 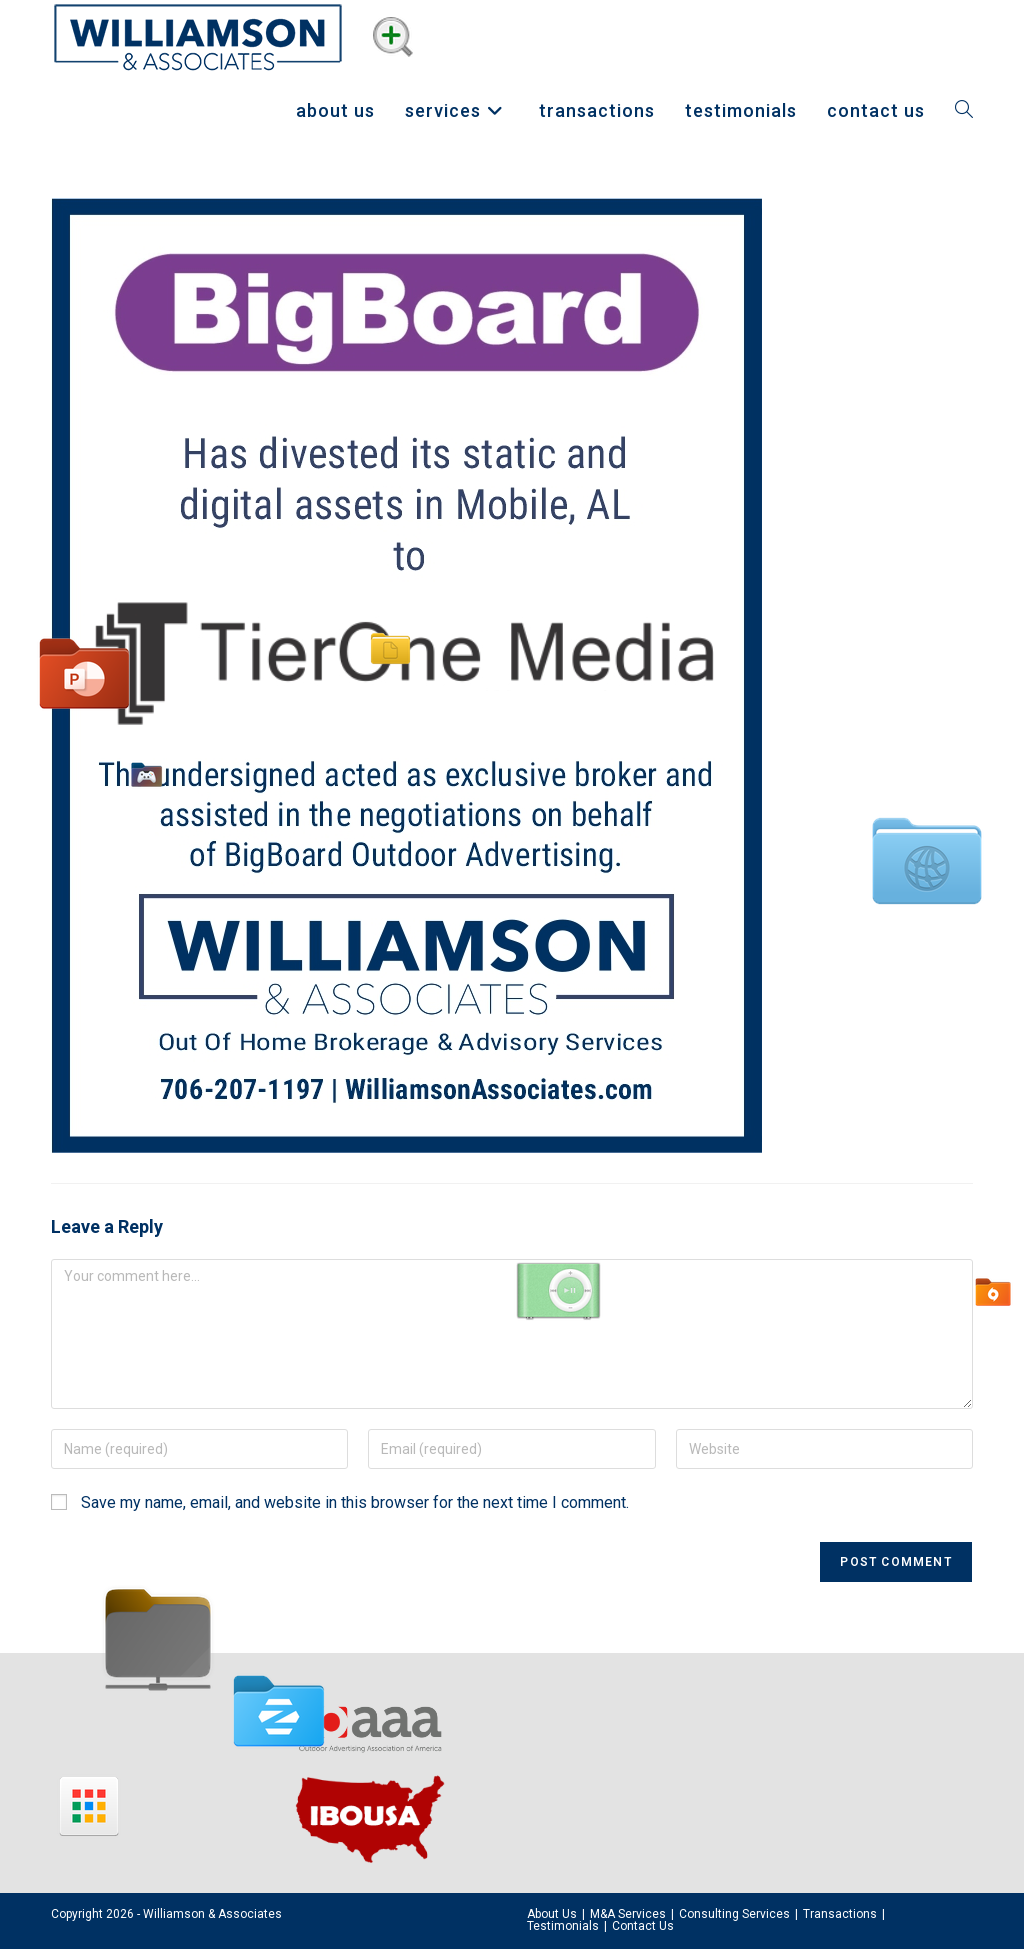 I want to click on open folder containing PowerPoint presentations, so click(x=84, y=676).